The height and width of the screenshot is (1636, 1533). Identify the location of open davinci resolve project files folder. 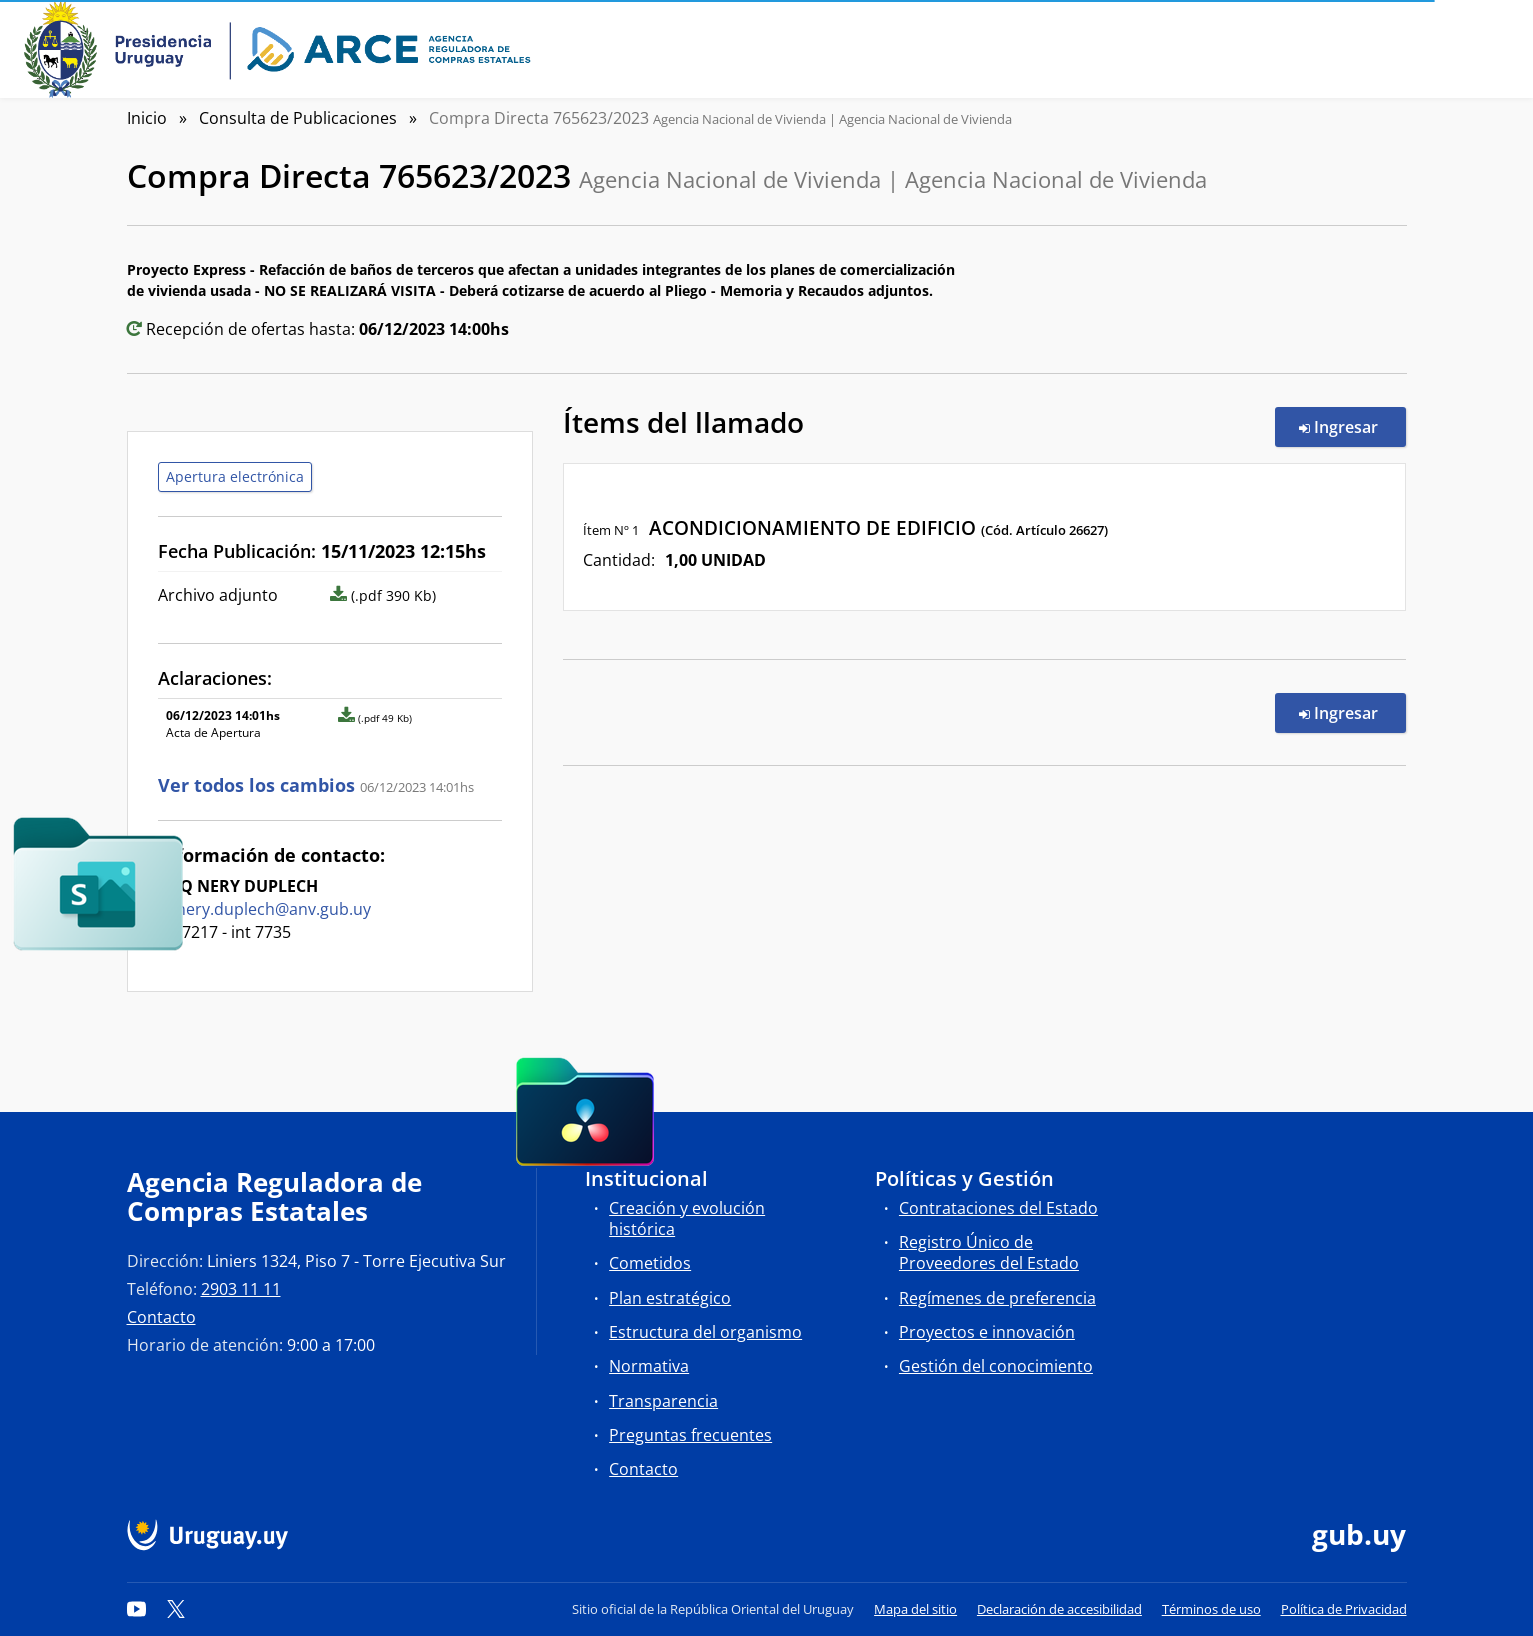
(584, 1115).